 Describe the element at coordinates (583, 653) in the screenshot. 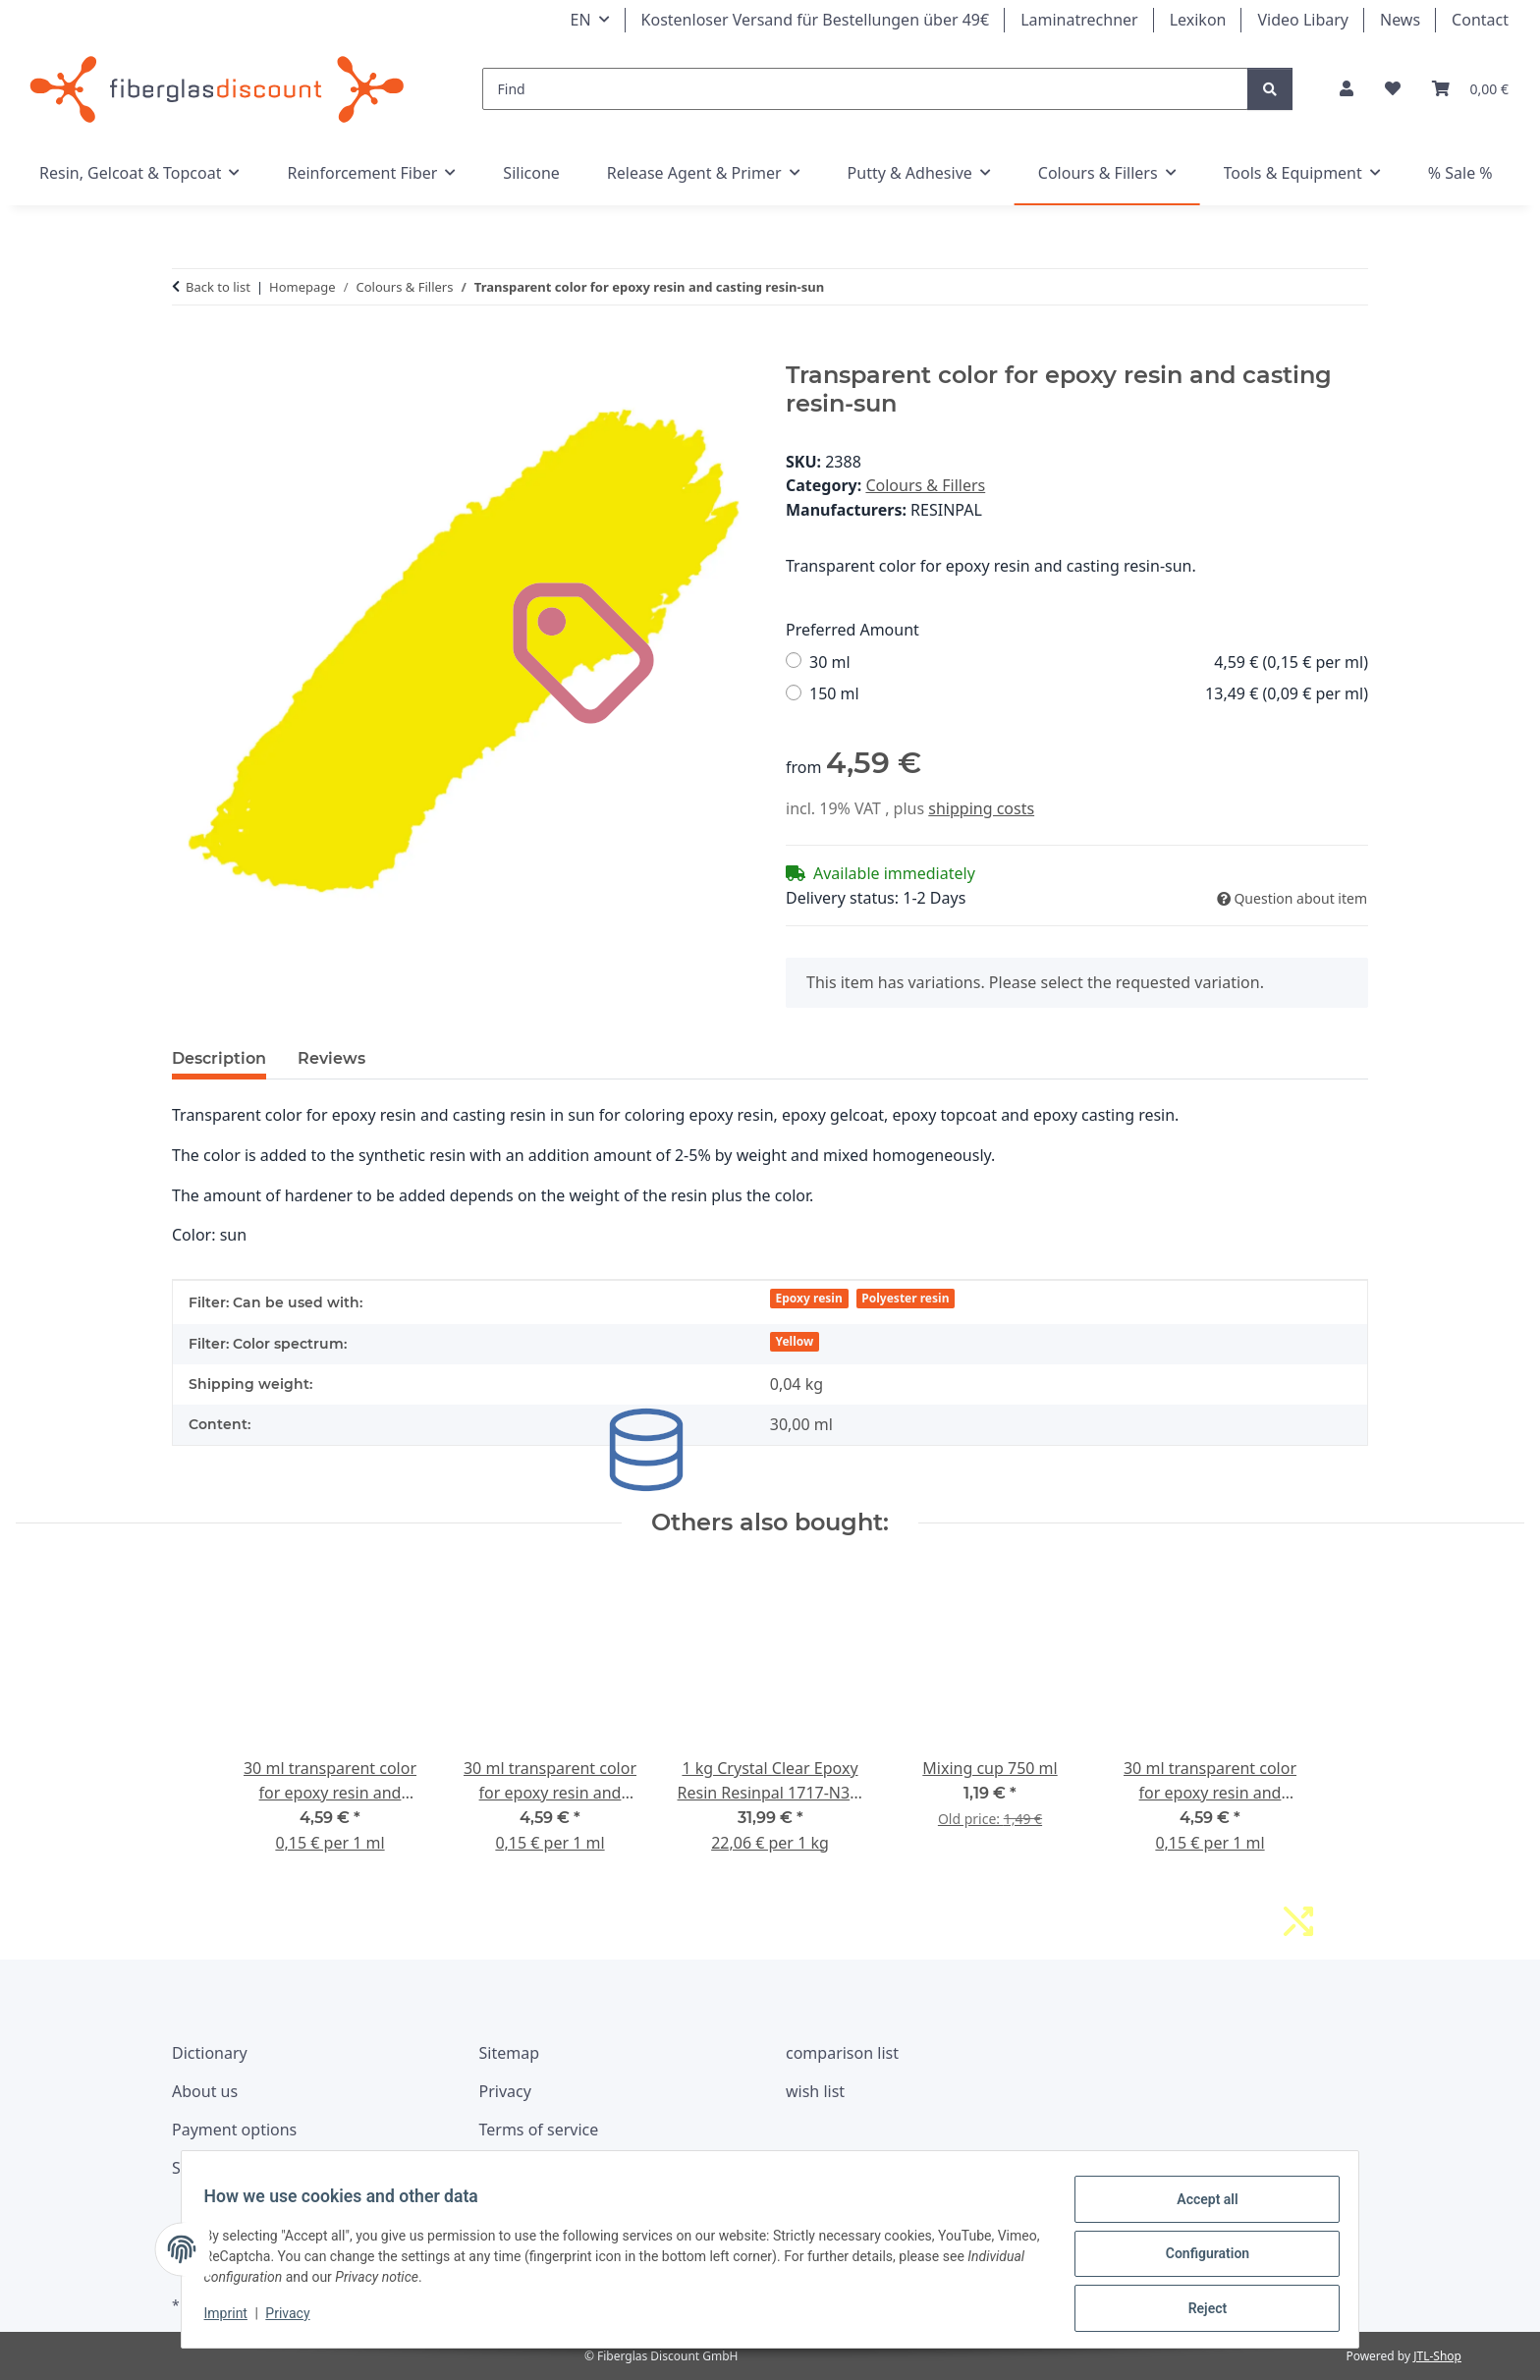

I see `add or manage tags` at that location.